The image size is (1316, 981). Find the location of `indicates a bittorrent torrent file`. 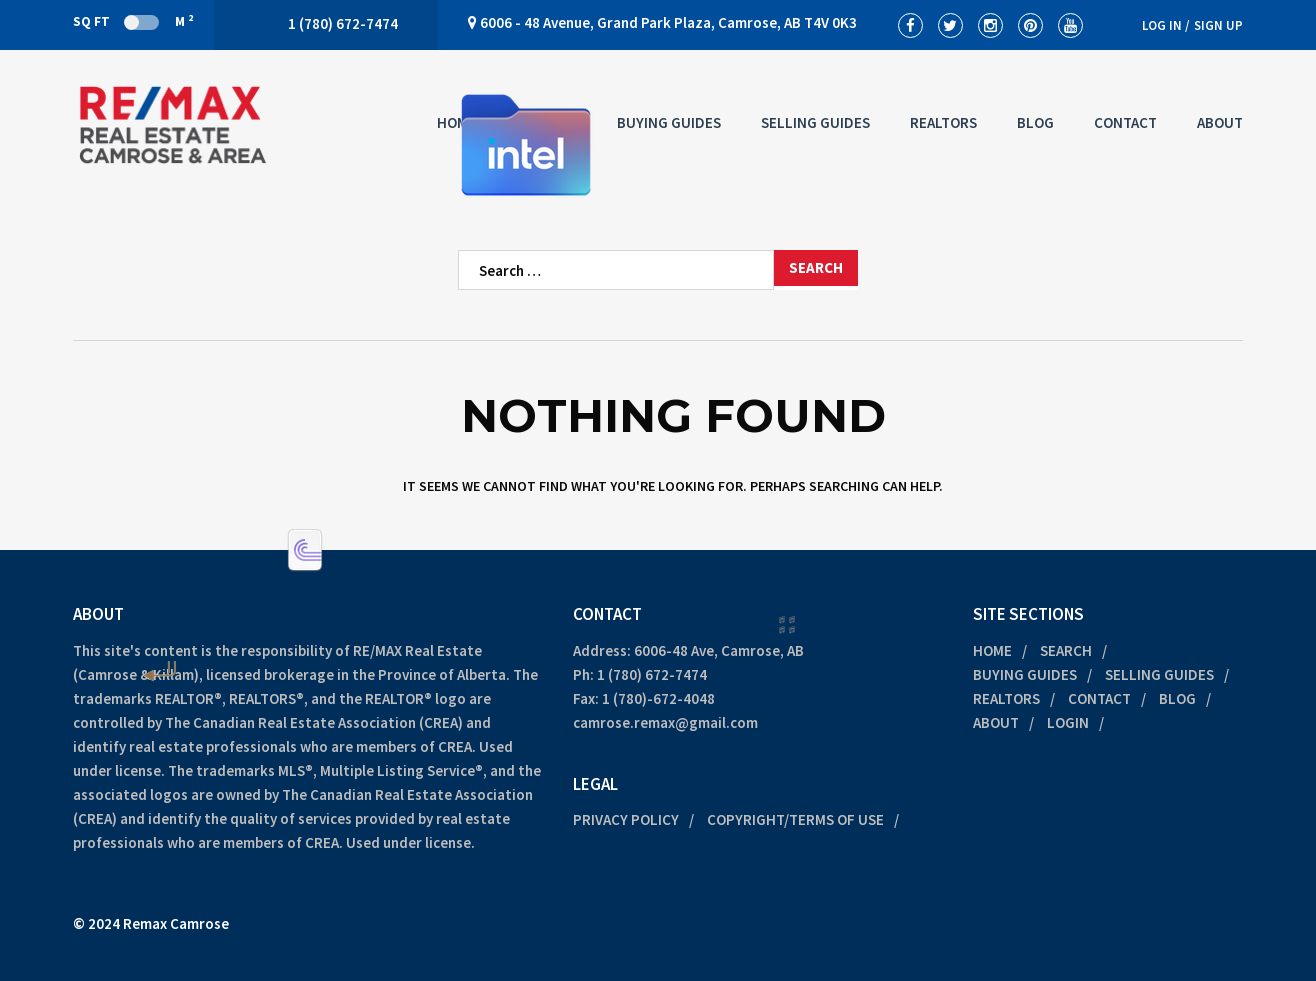

indicates a bittorrent torrent file is located at coordinates (305, 550).